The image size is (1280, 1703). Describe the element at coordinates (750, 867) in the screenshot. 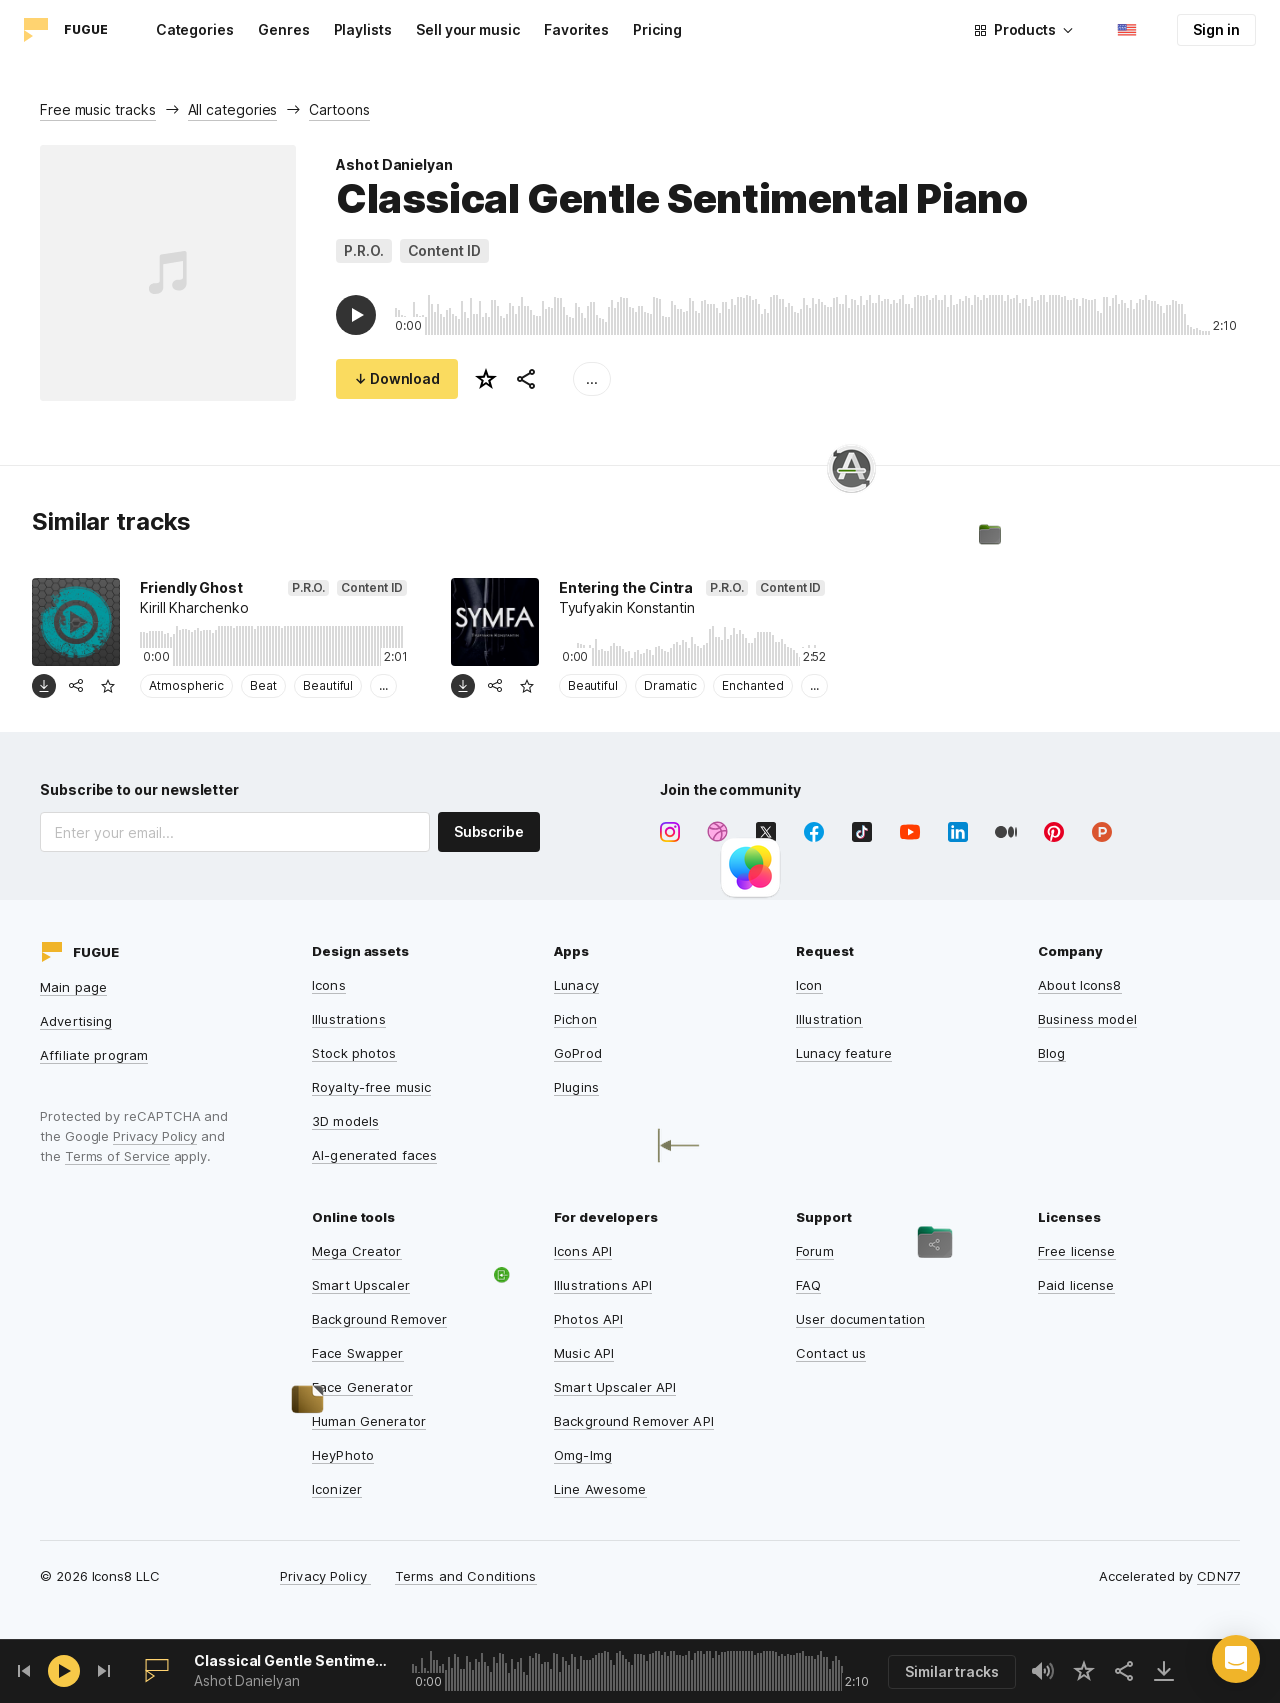

I see `open Game Center settings` at that location.